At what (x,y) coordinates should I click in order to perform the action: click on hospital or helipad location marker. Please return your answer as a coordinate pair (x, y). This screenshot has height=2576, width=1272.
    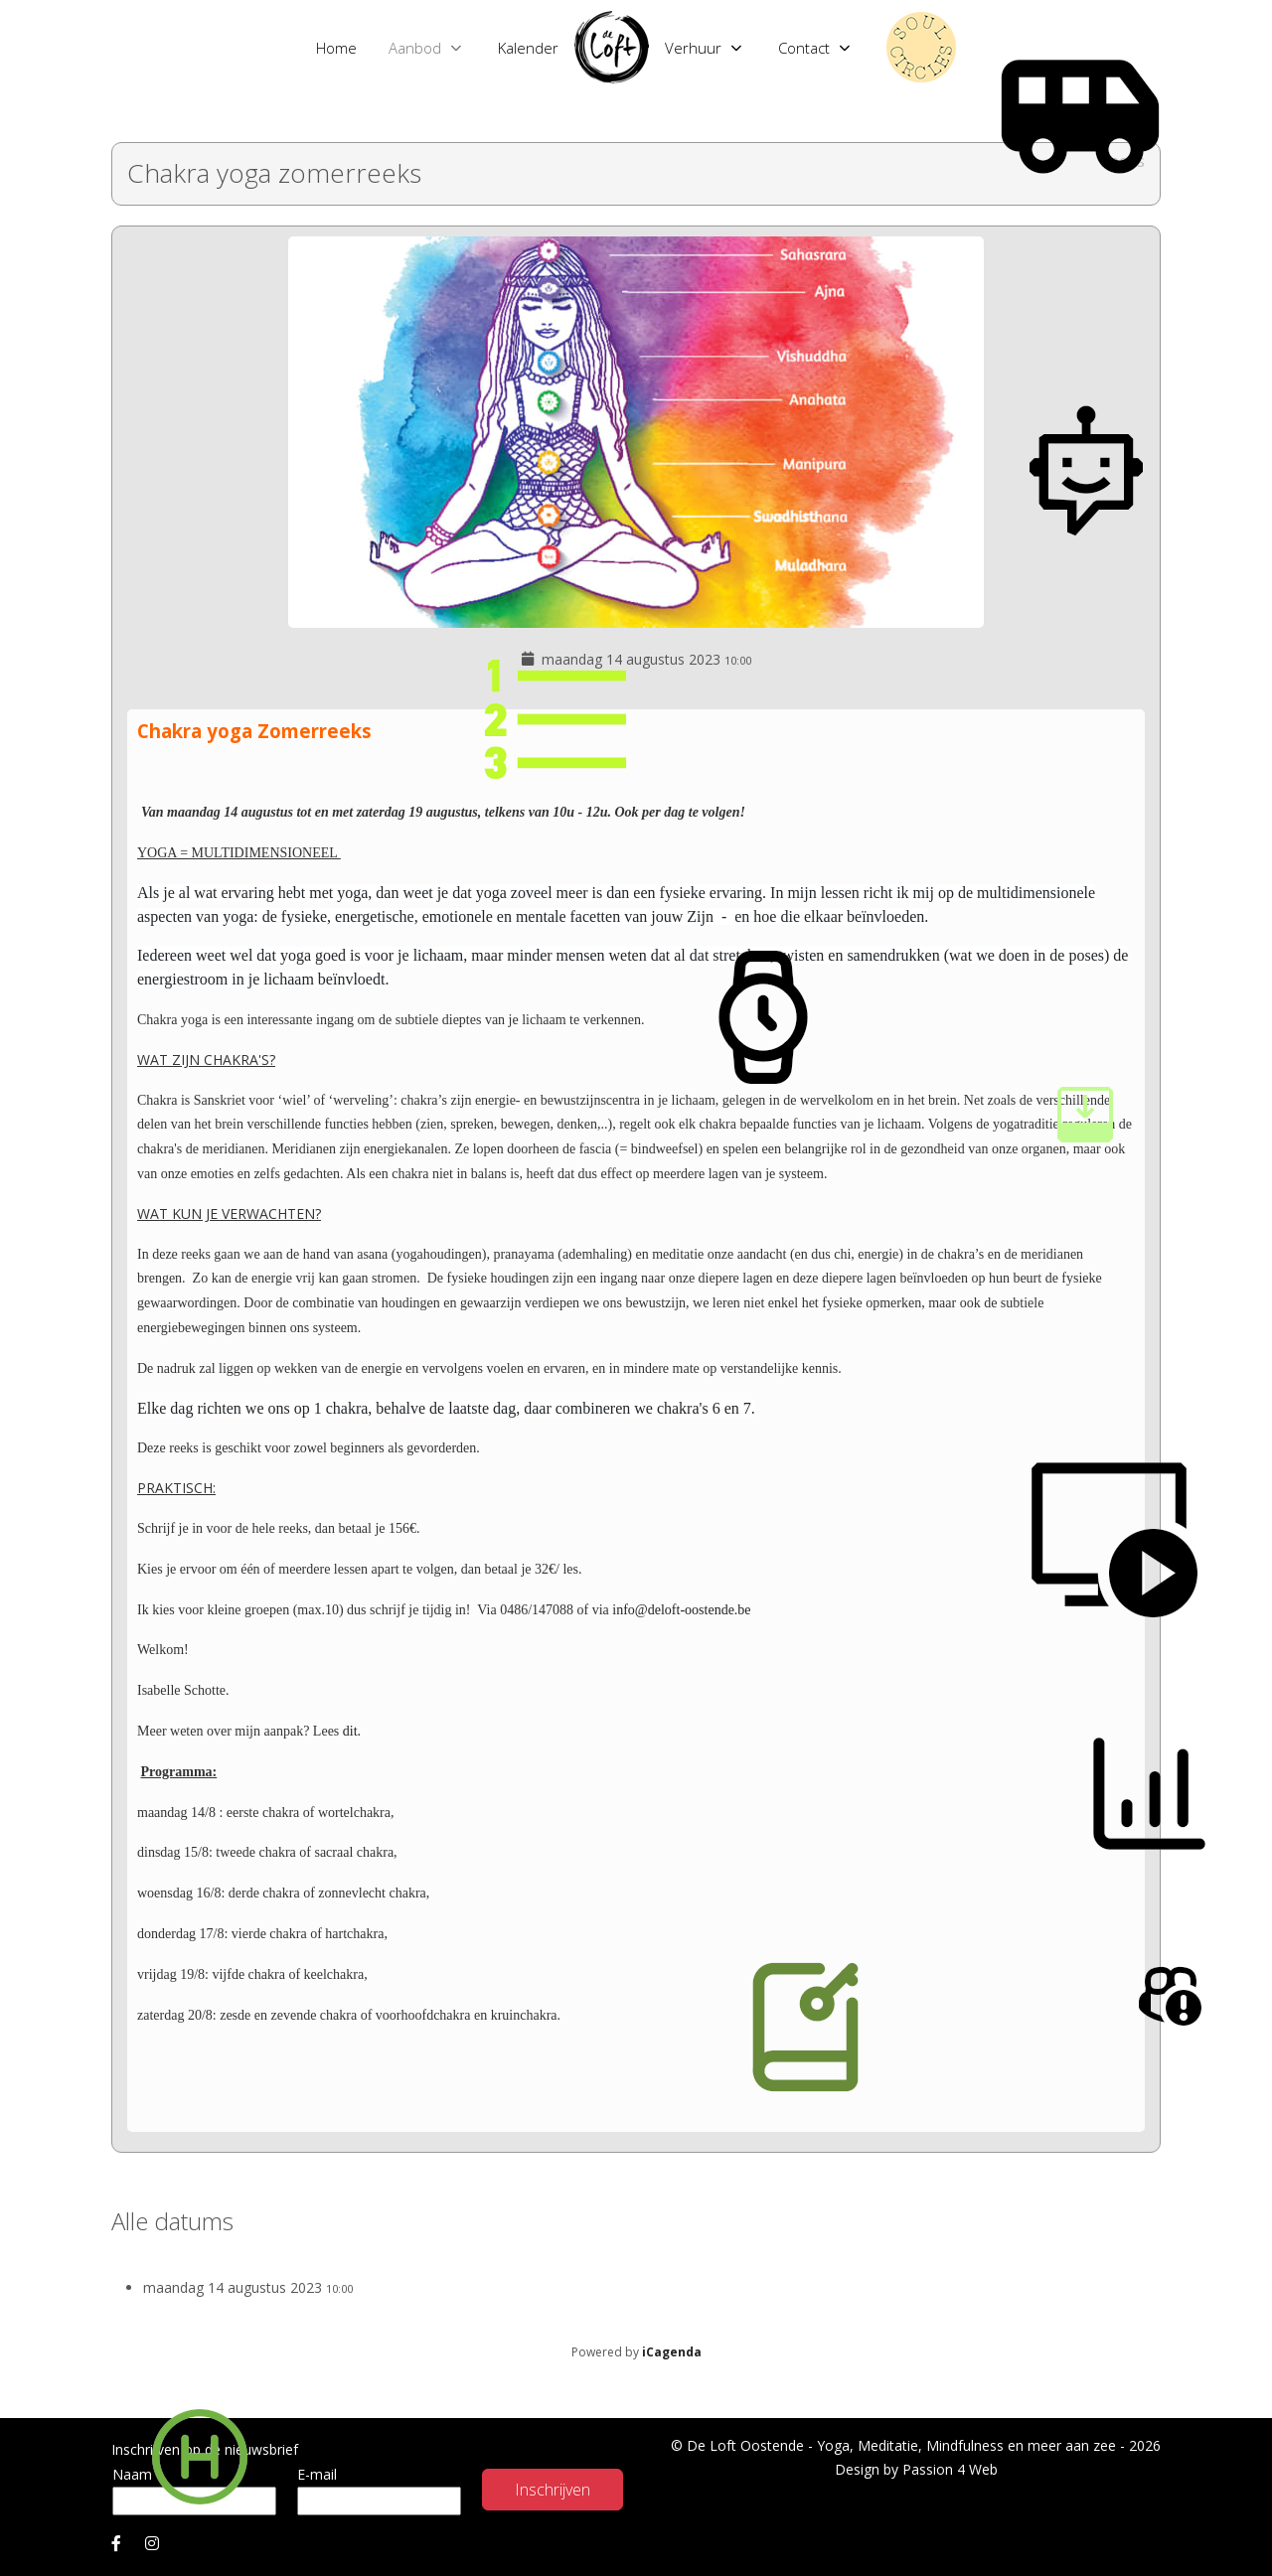
    Looking at the image, I should click on (200, 2457).